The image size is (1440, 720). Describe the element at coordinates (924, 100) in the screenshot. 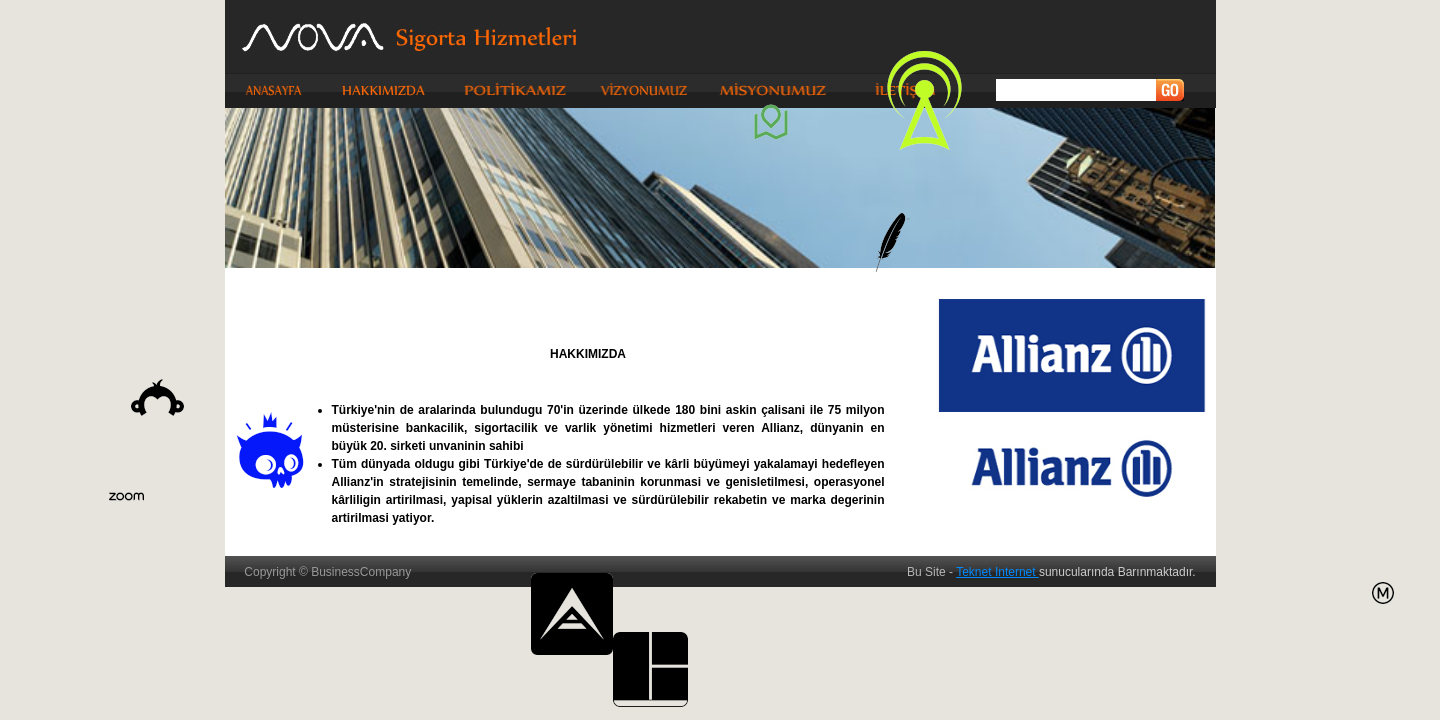

I see `statuspal brand logo` at that location.